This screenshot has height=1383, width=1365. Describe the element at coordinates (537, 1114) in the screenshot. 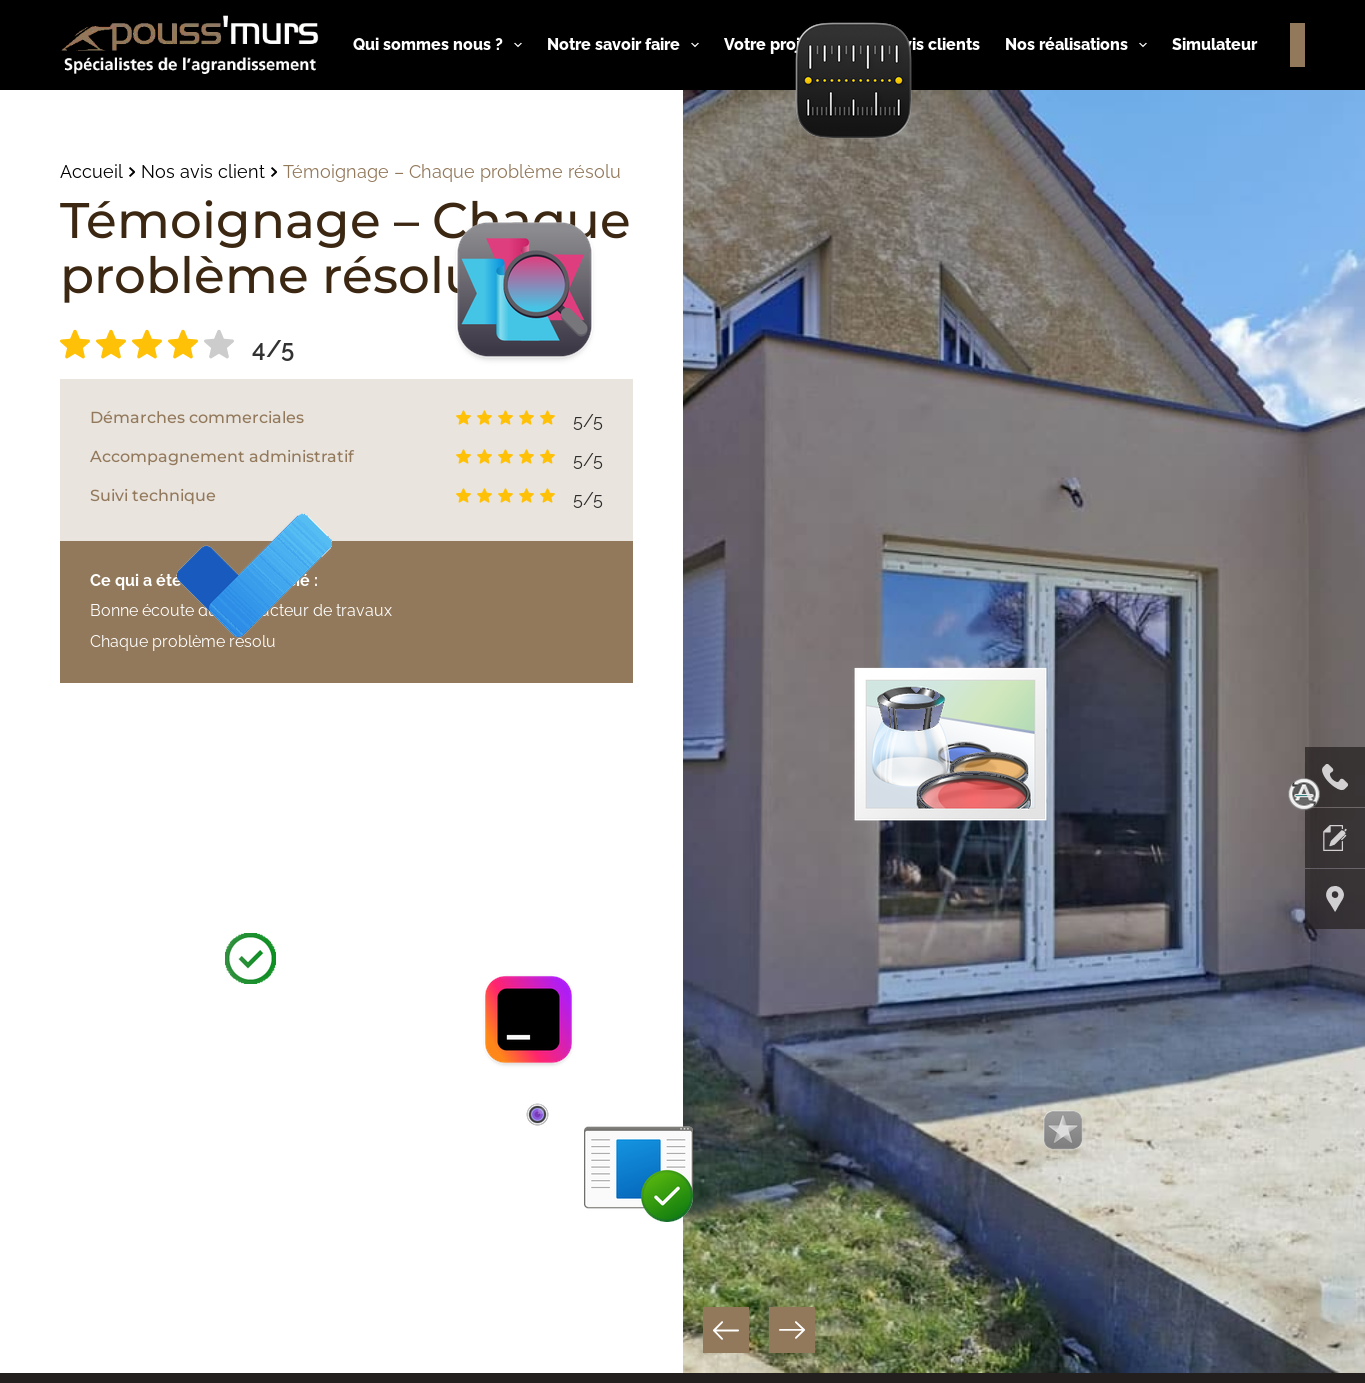

I see `open the camera app` at that location.